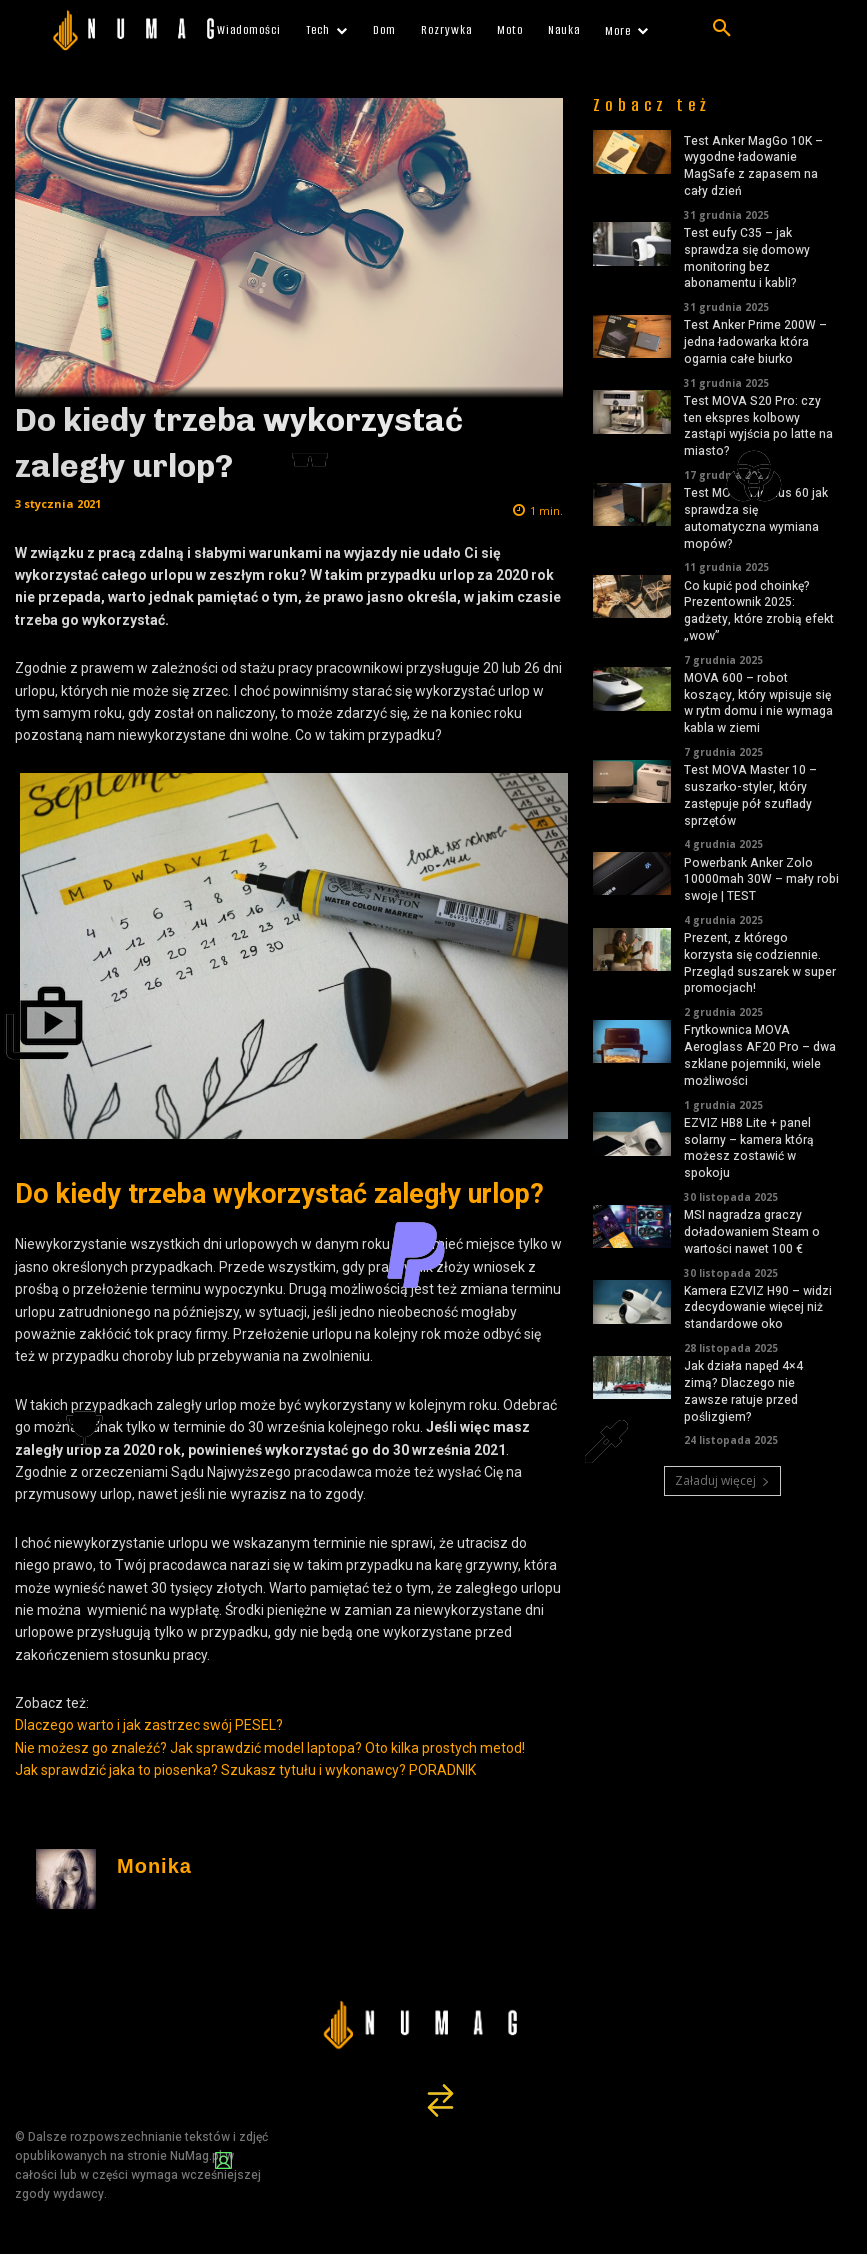  What do you see at coordinates (606, 1441) in the screenshot?
I see `pick a color from the screen` at bounding box center [606, 1441].